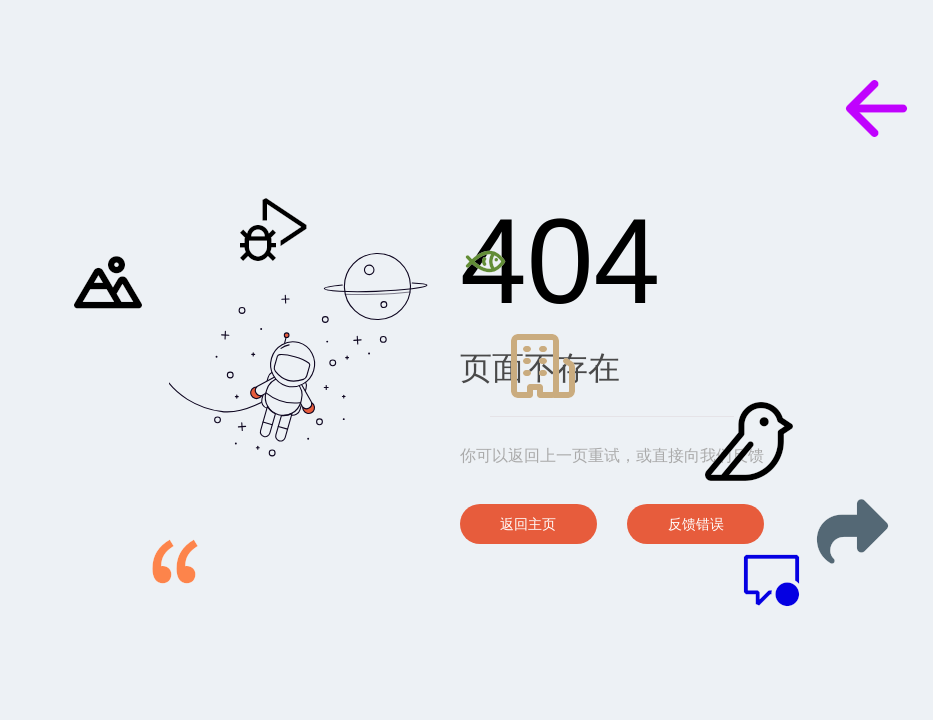 The width and height of the screenshot is (933, 720). I want to click on view organization settings, so click(543, 366).